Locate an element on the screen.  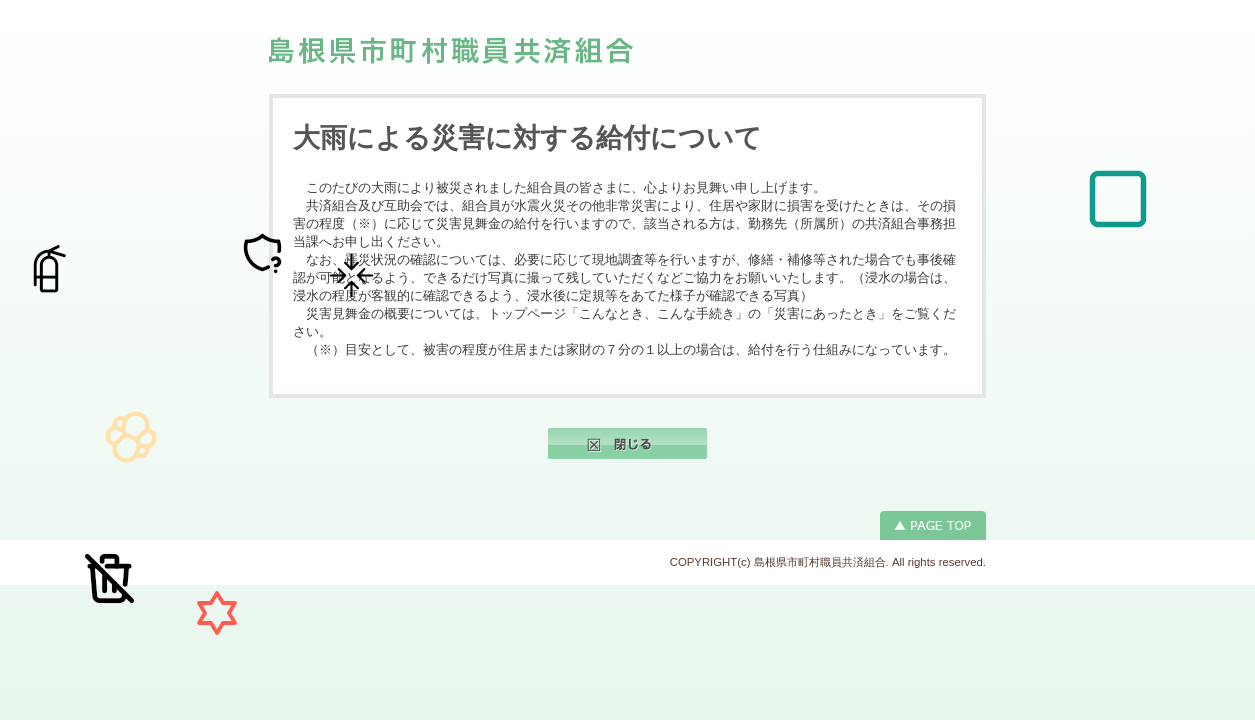
collapse or minimize content from all directions is located at coordinates (351, 275).